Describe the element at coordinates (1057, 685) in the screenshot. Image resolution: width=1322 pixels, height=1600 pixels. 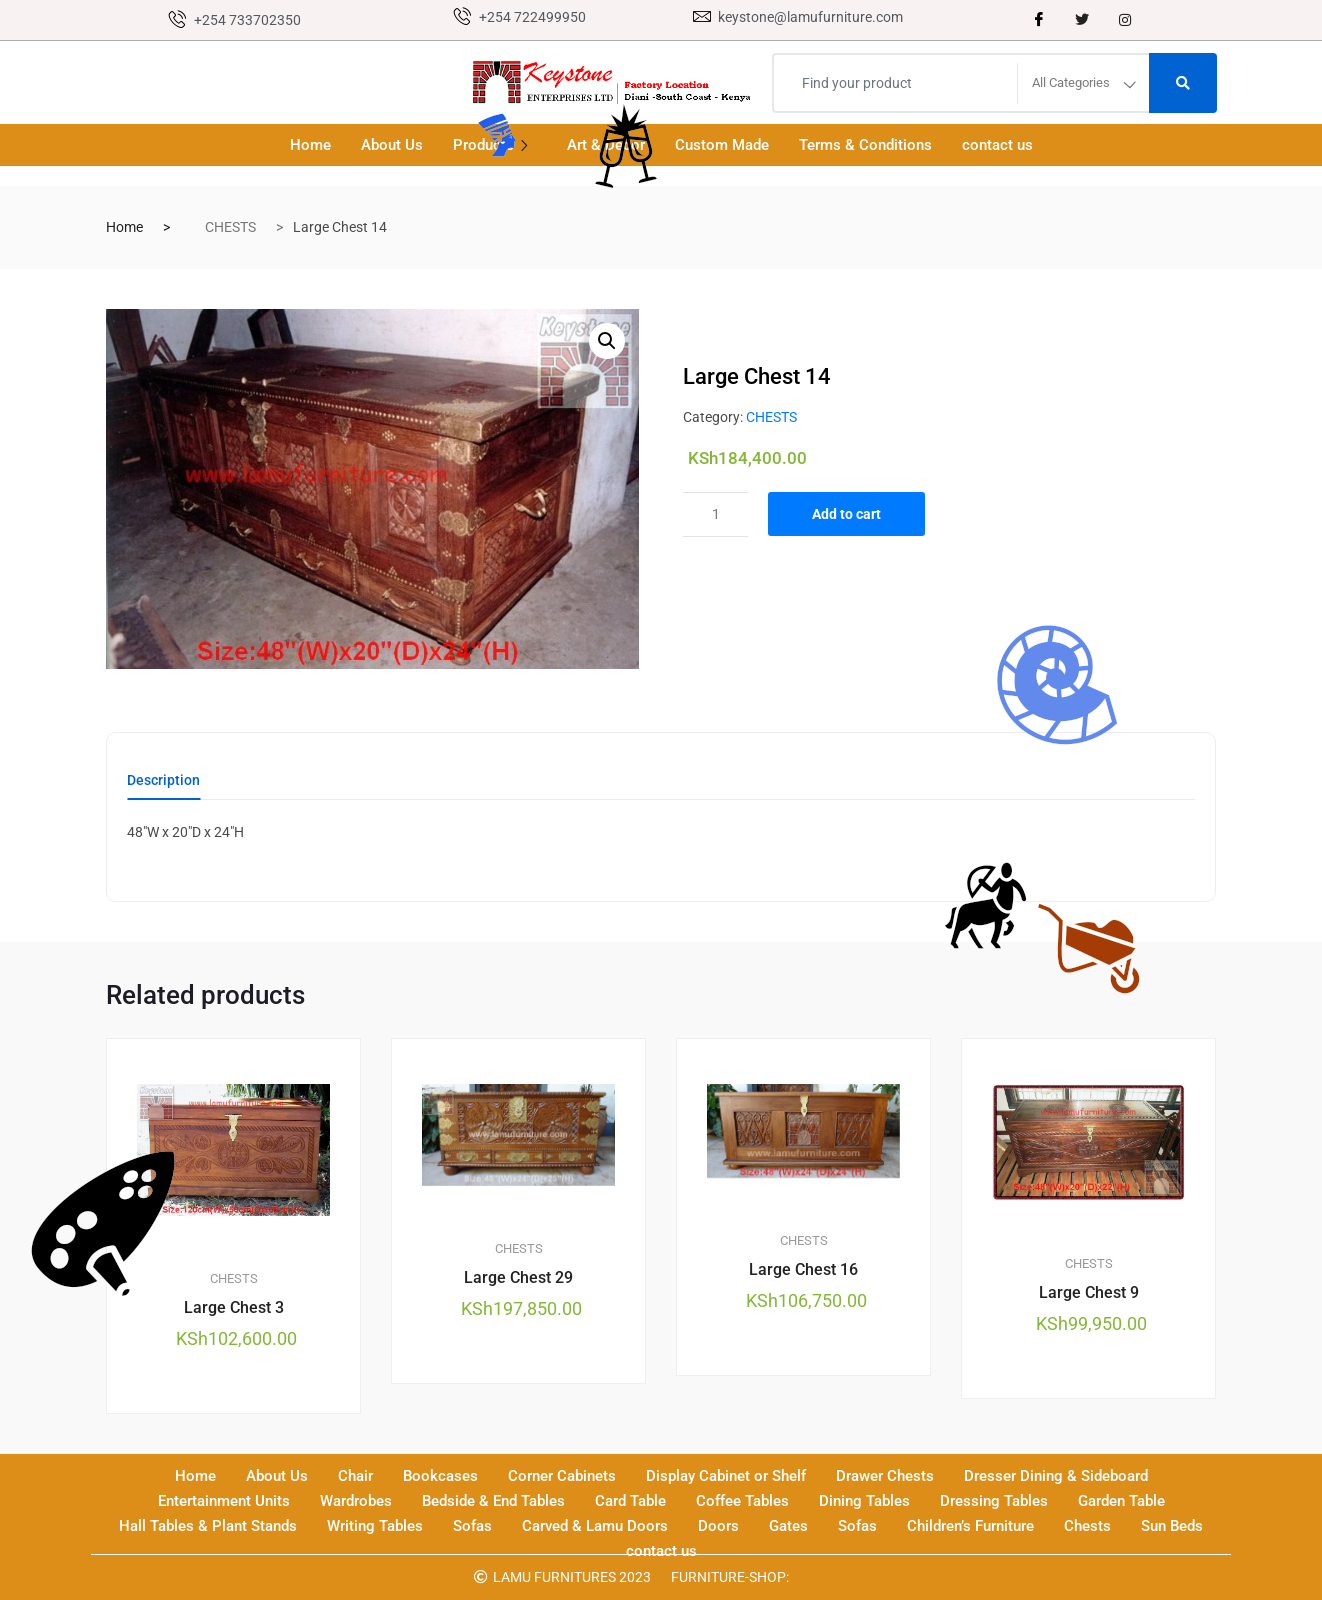
I see `view fossil collection or paleontology items` at that location.